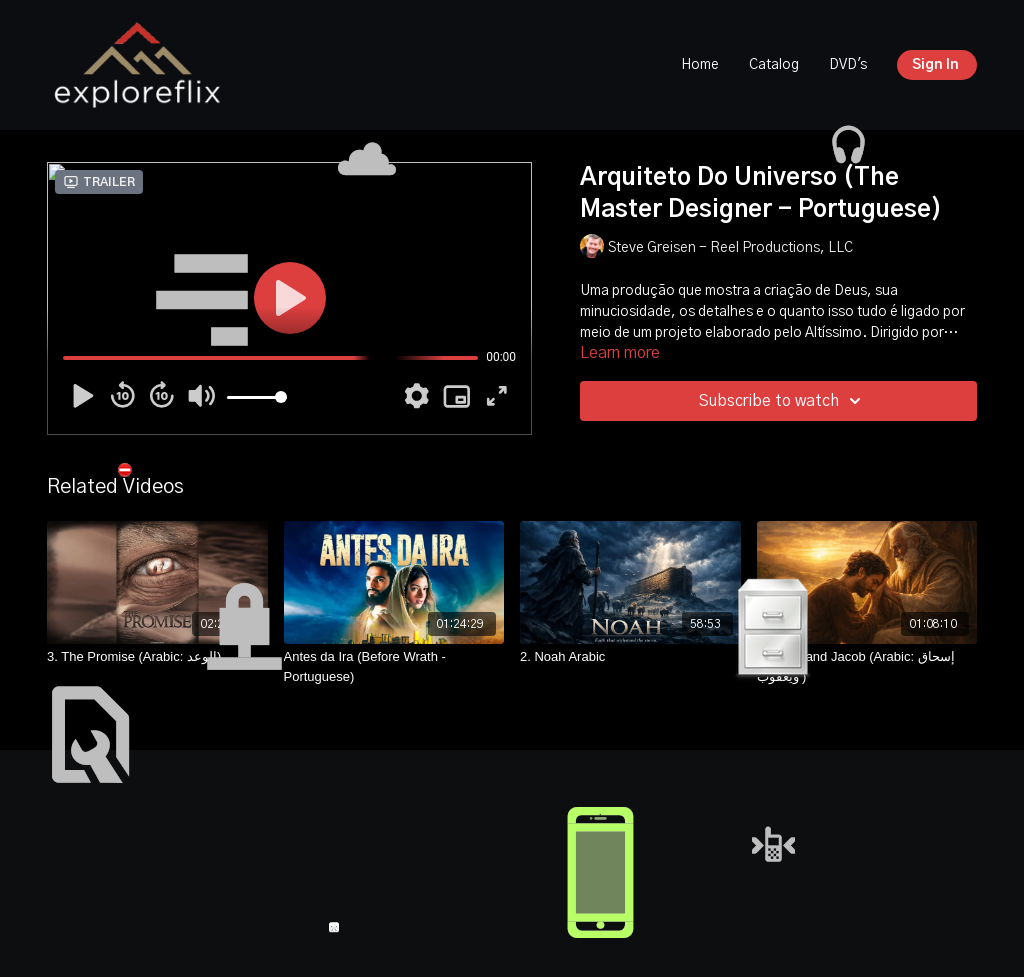 Image resolution: width=1024 pixels, height=977 pixels. What do you see at coordinates (202, 300) in the screenshot?
I see `align text to the right margin` at bounding box center [202, 300].